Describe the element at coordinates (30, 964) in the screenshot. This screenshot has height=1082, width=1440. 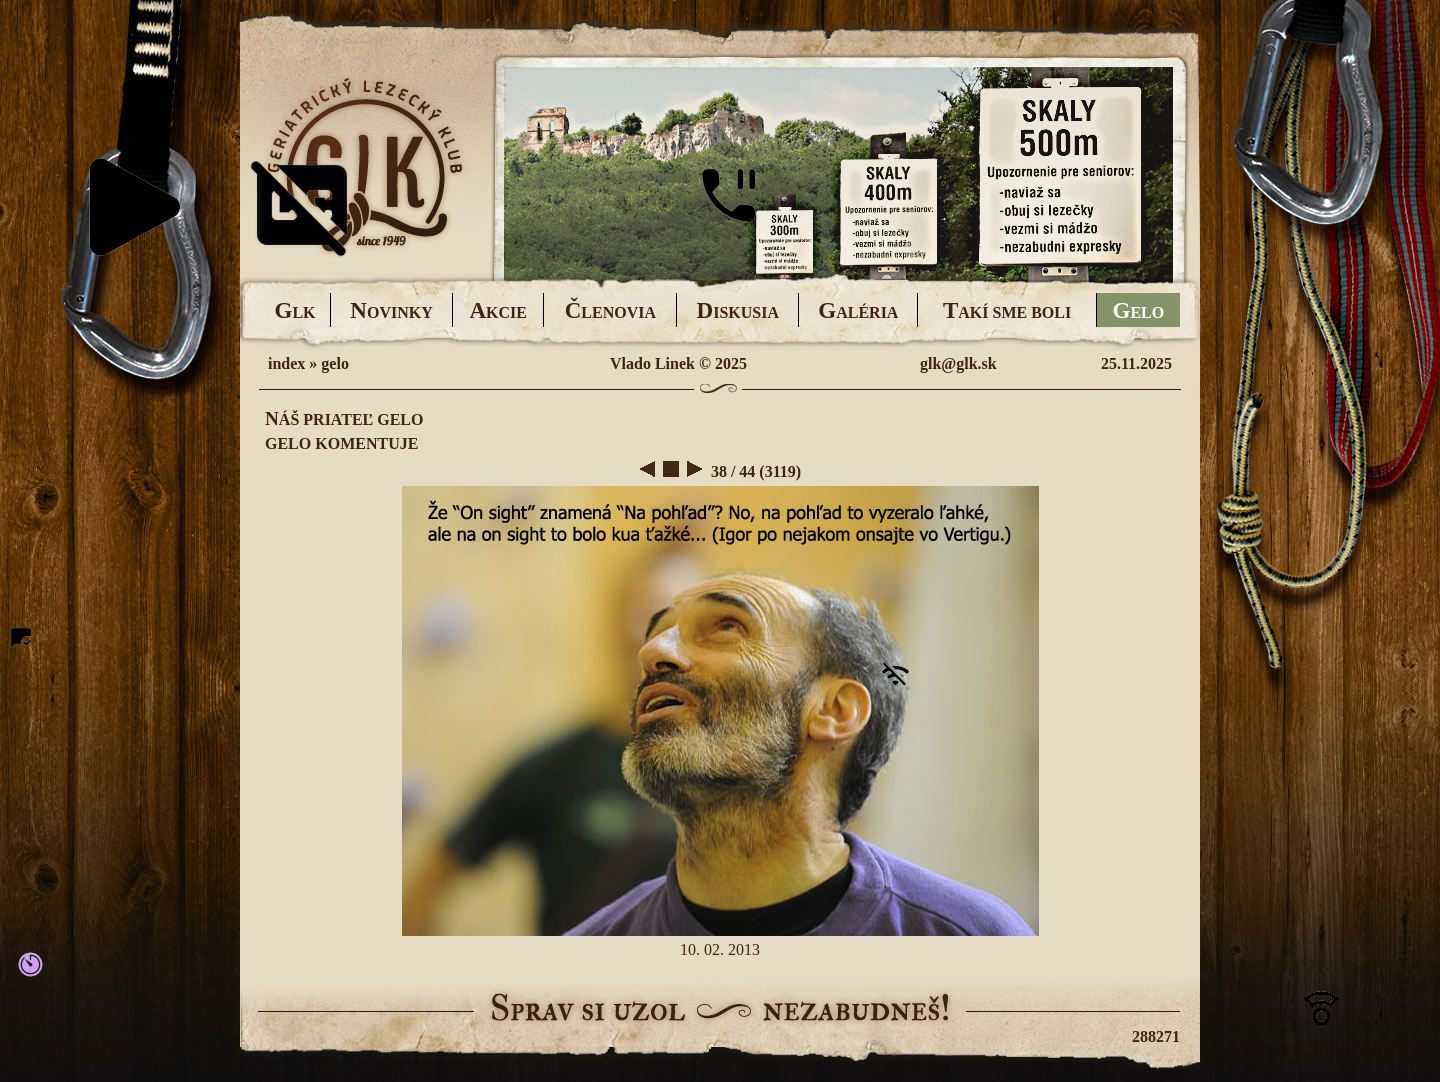
I see `set or start a timer` at that location.